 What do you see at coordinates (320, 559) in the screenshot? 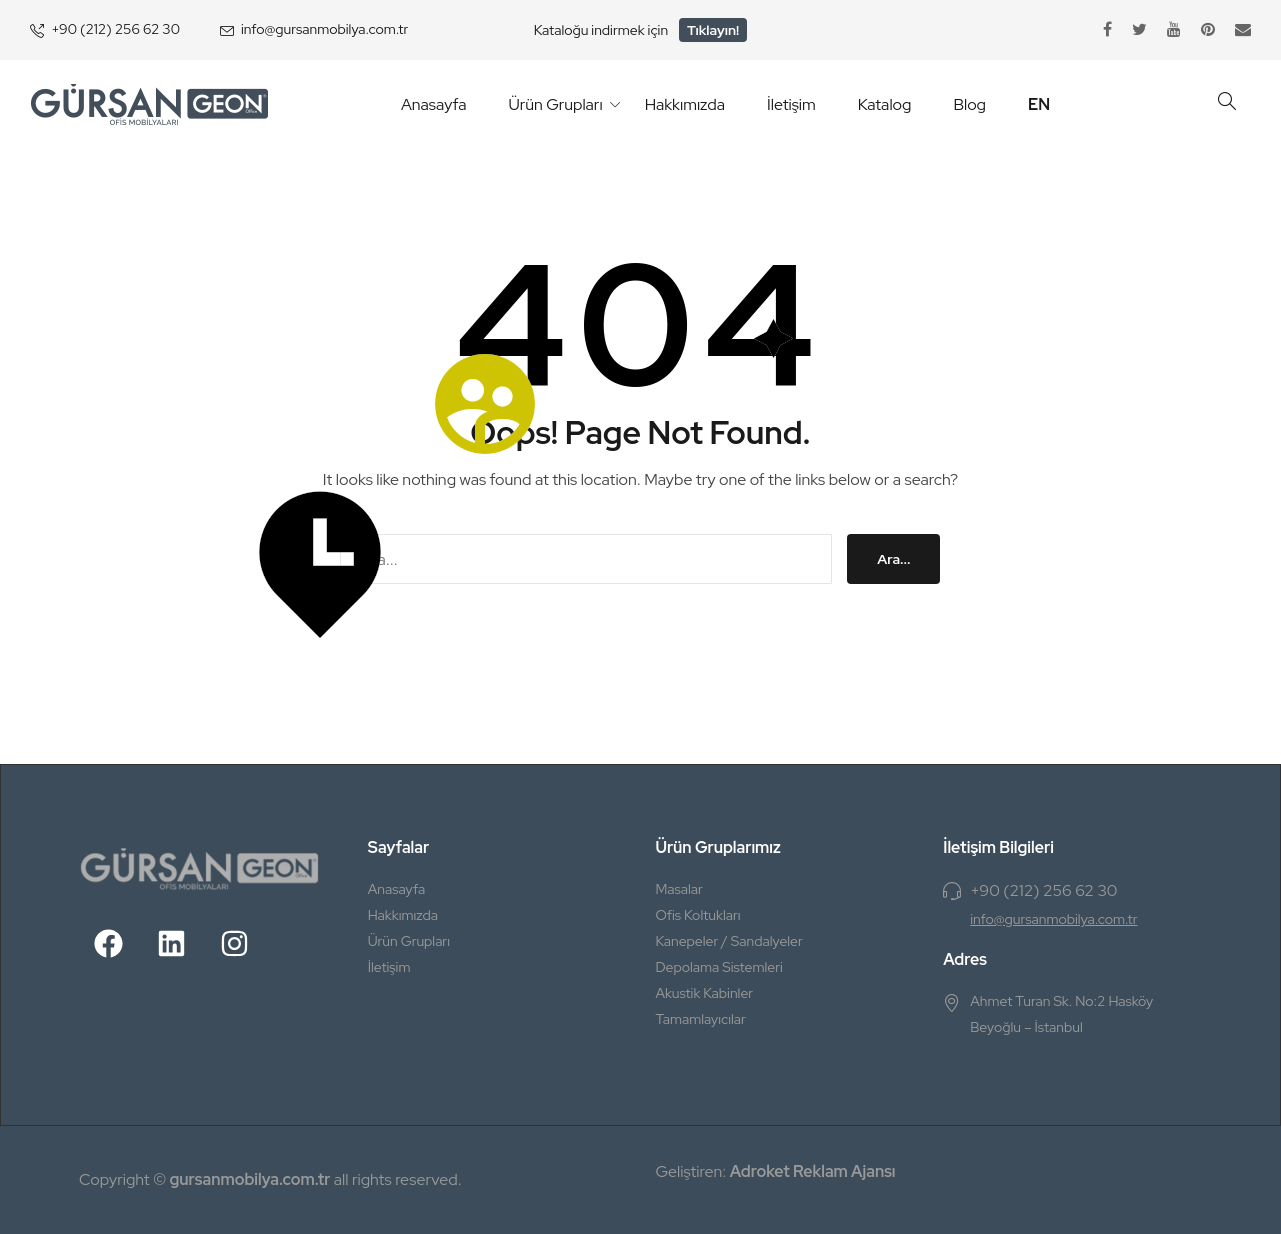
I see `view location history or past visits` at bounding box center [320, 559].